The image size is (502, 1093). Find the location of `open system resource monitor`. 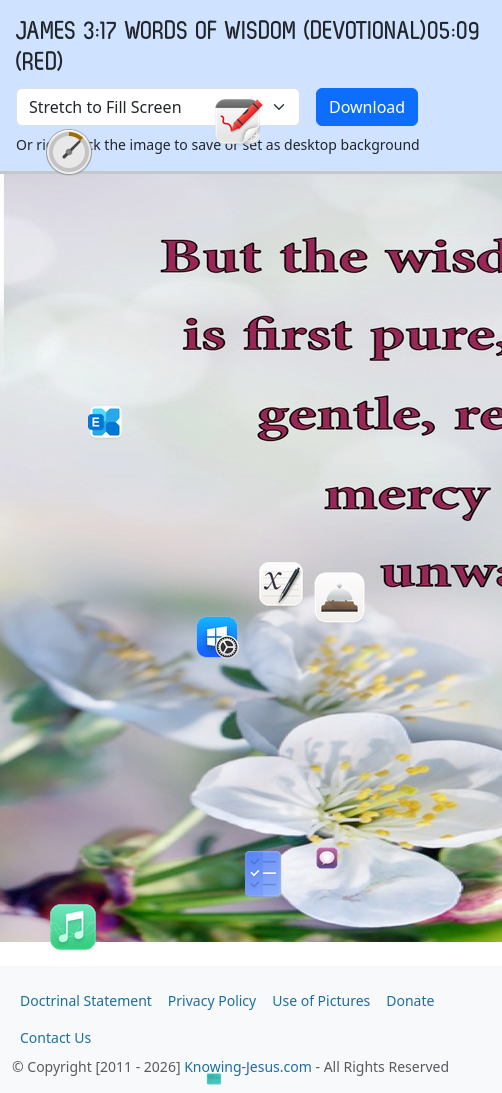

open system resource monitor is located at coordinates (214, 1079).